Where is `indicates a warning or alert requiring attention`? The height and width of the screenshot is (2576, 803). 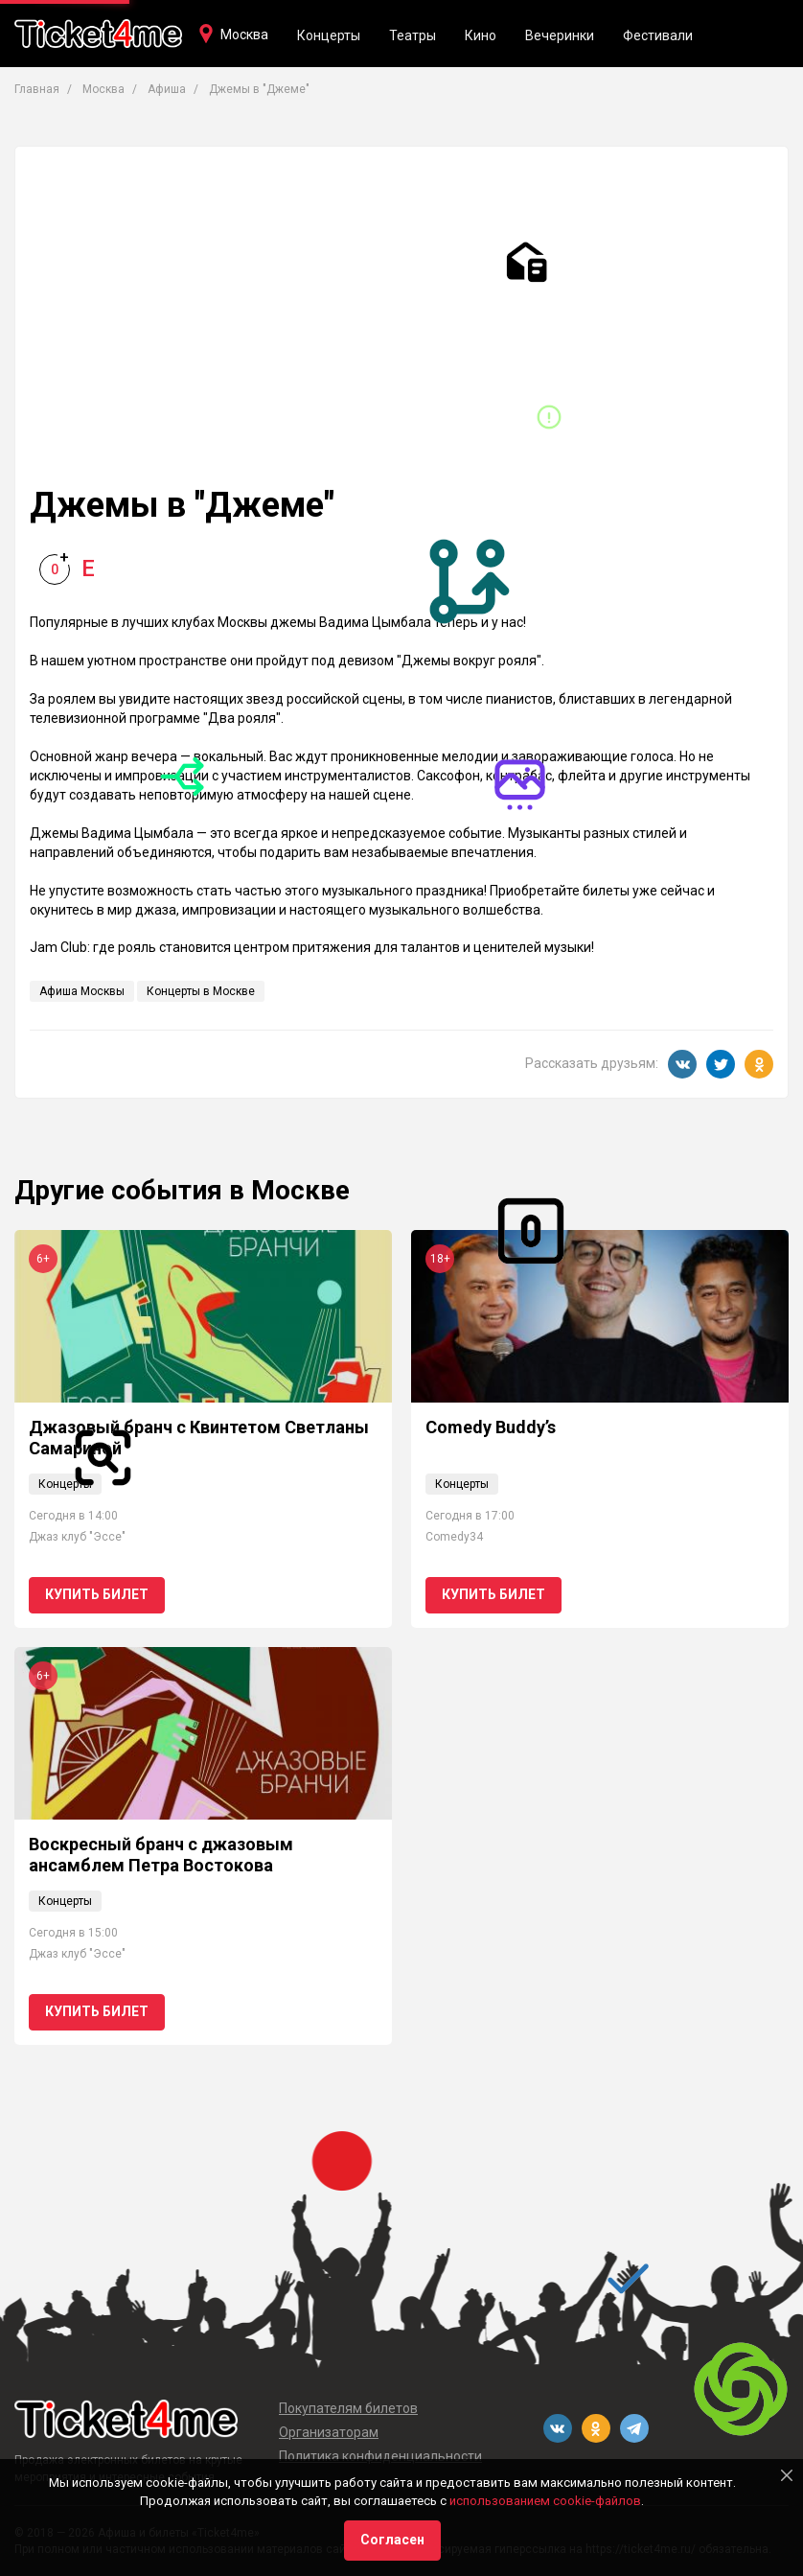 indicates a warning or alert requiring attention is located at coordinates (549, 417).